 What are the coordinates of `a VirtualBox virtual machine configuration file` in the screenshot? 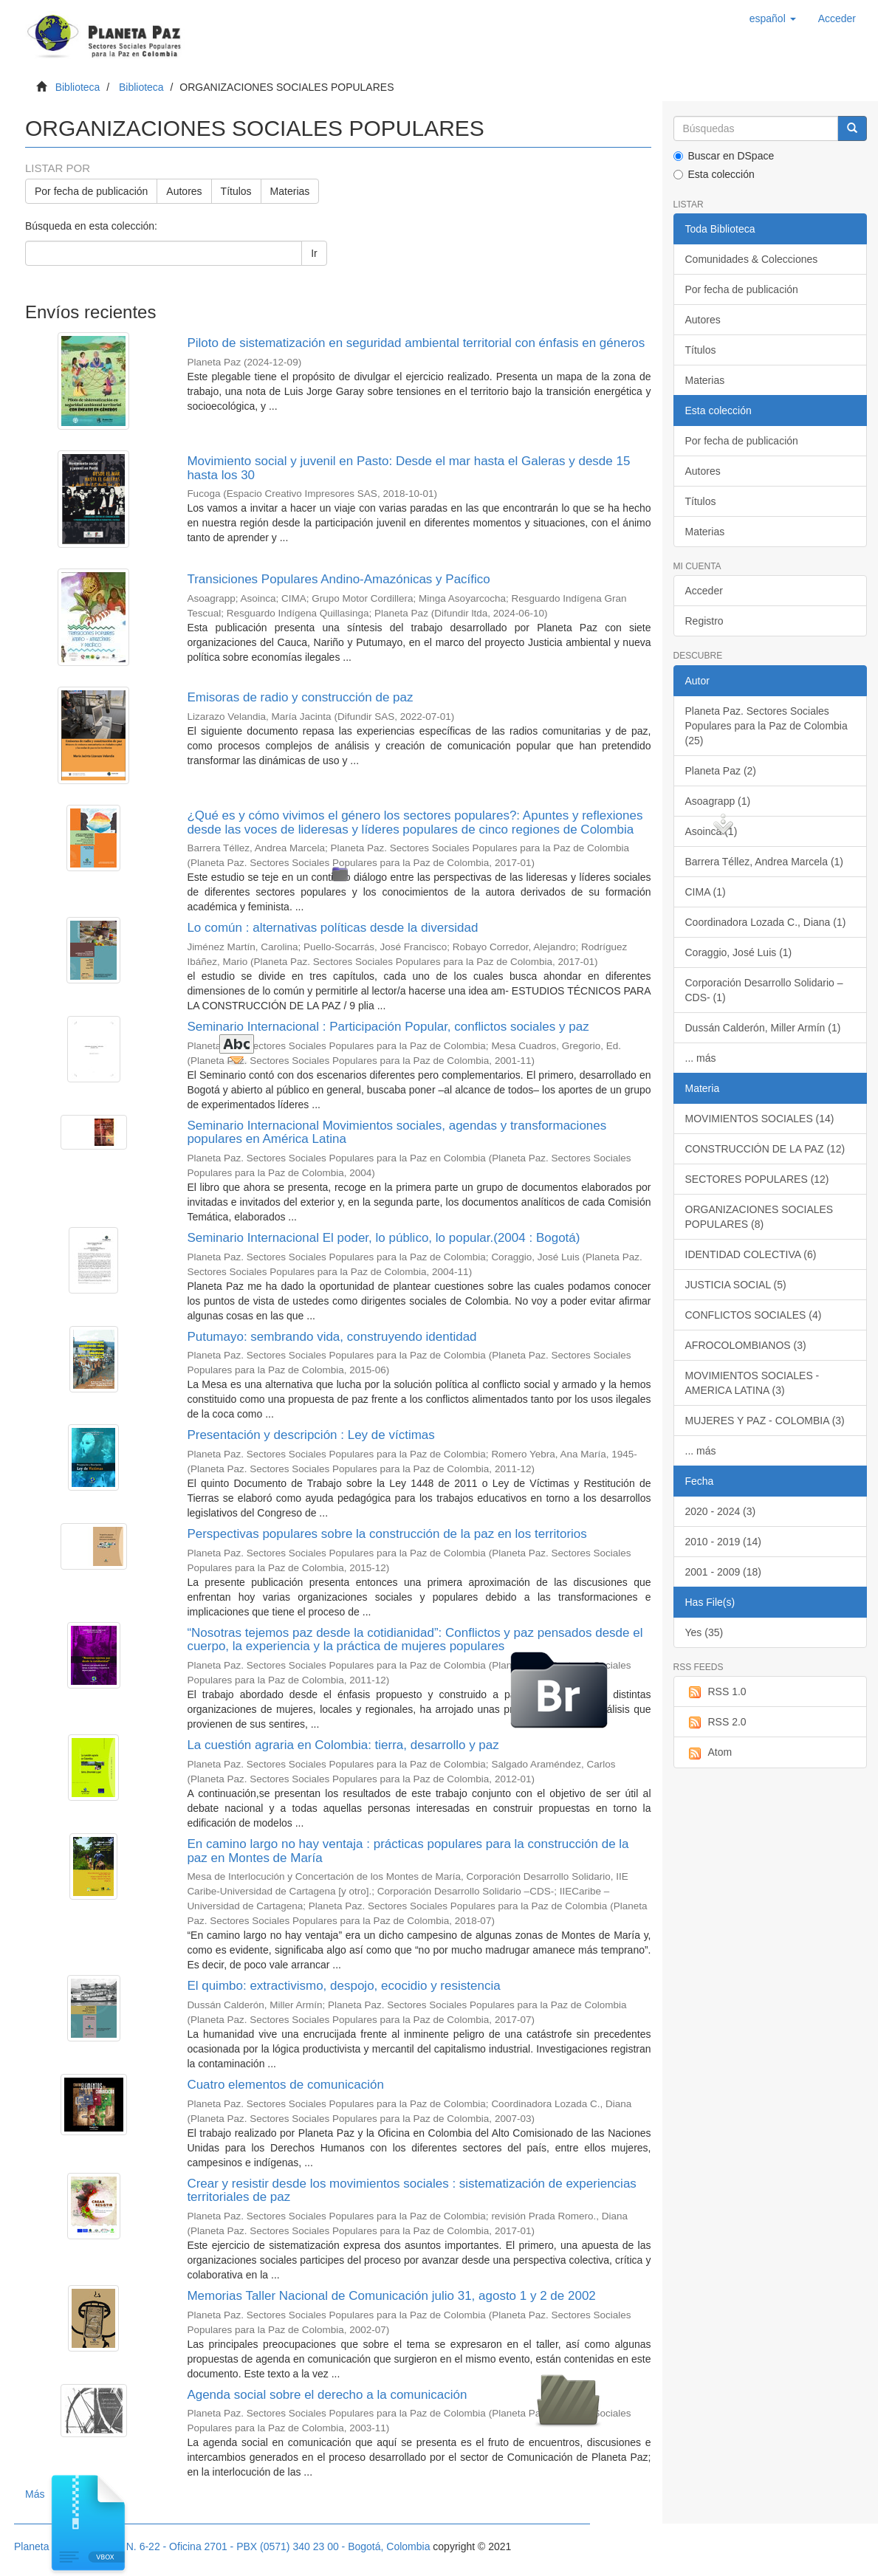 It's located at (88, 2524).